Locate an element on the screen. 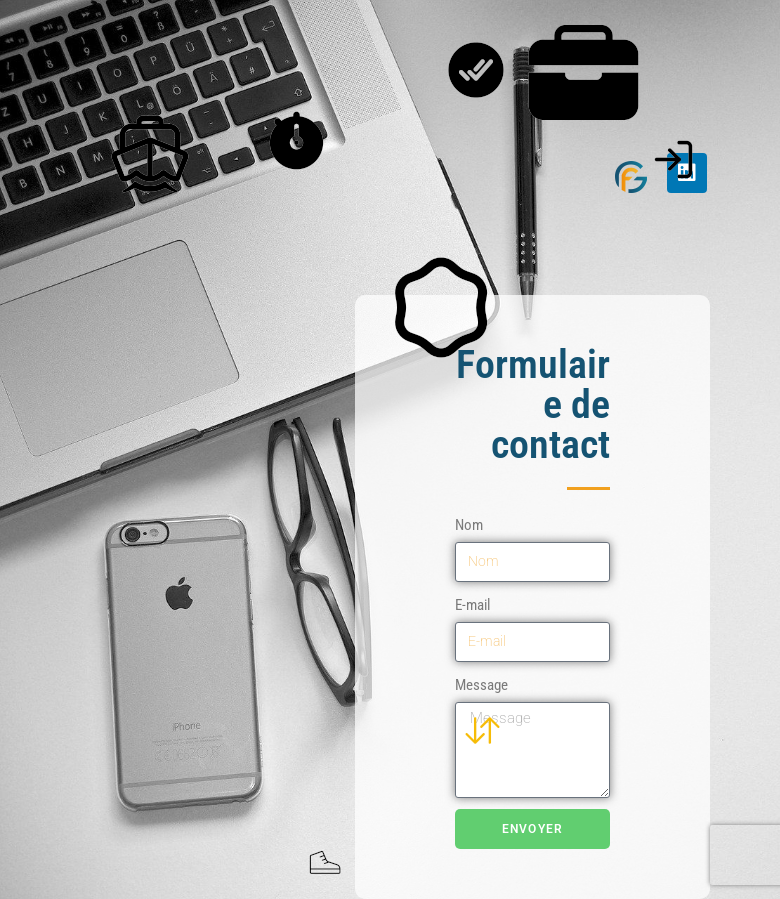 The image size is (780, 899). start or stop a timer is located at coordinates (296, 140).